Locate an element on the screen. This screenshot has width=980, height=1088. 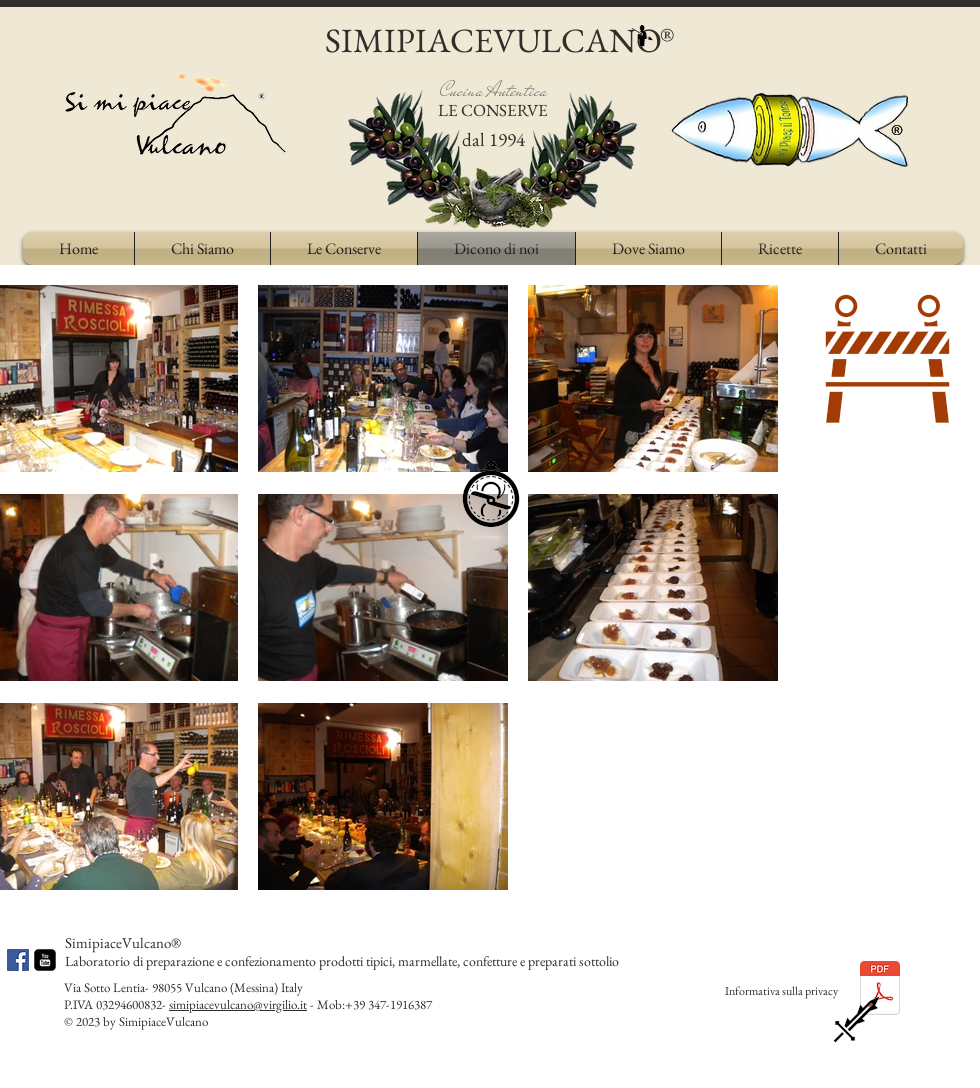
indicates a piercing or stabbing attack in a game is located at coordinates (642, 35).